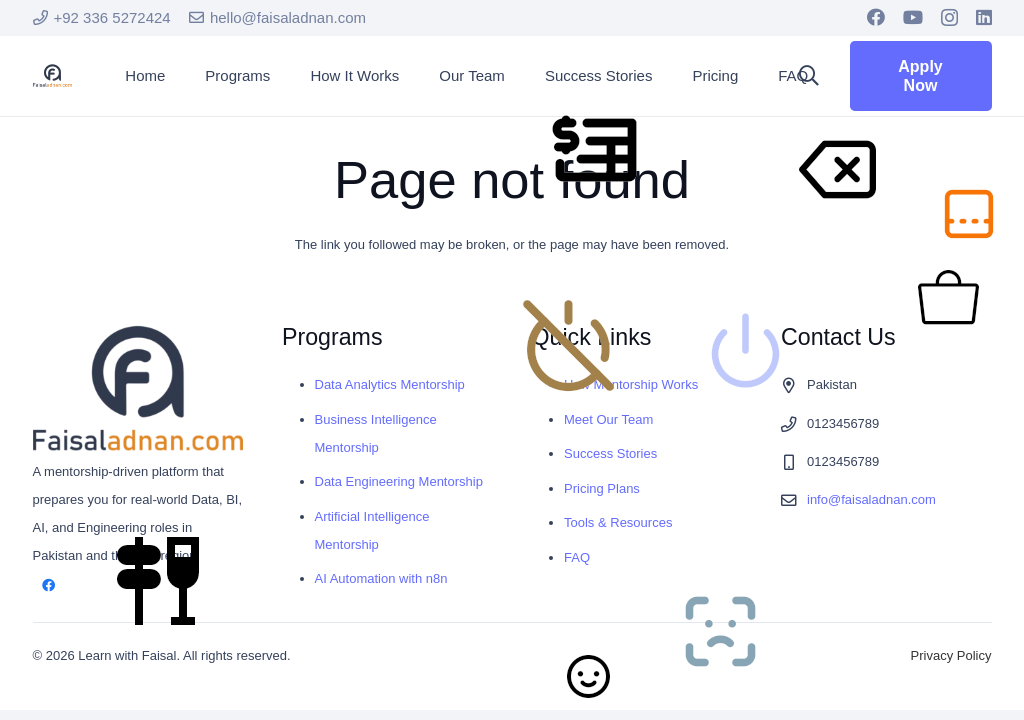 The width and height of the screenshot is (1024, 720). What do you see at coordinates (720, 631) in the screenshot?
I see `face id authentication failed` at bounding box center [720, 631].